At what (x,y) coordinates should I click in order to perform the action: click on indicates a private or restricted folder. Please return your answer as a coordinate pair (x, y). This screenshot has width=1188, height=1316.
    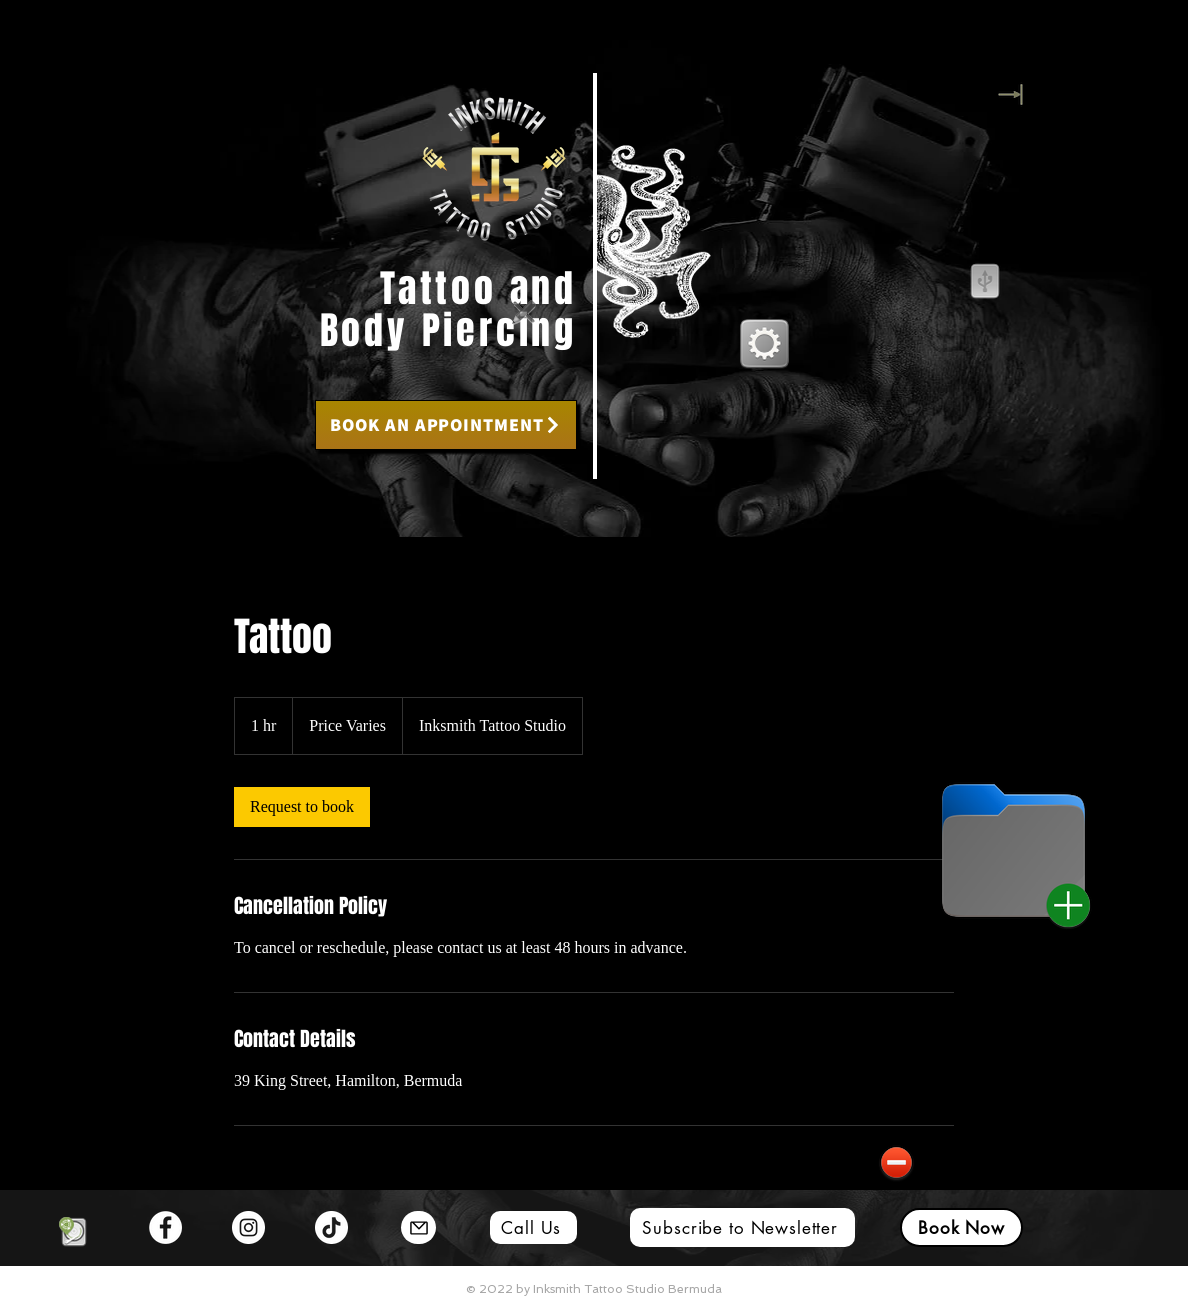
    Looking at the image, I should click on (836, 1116).